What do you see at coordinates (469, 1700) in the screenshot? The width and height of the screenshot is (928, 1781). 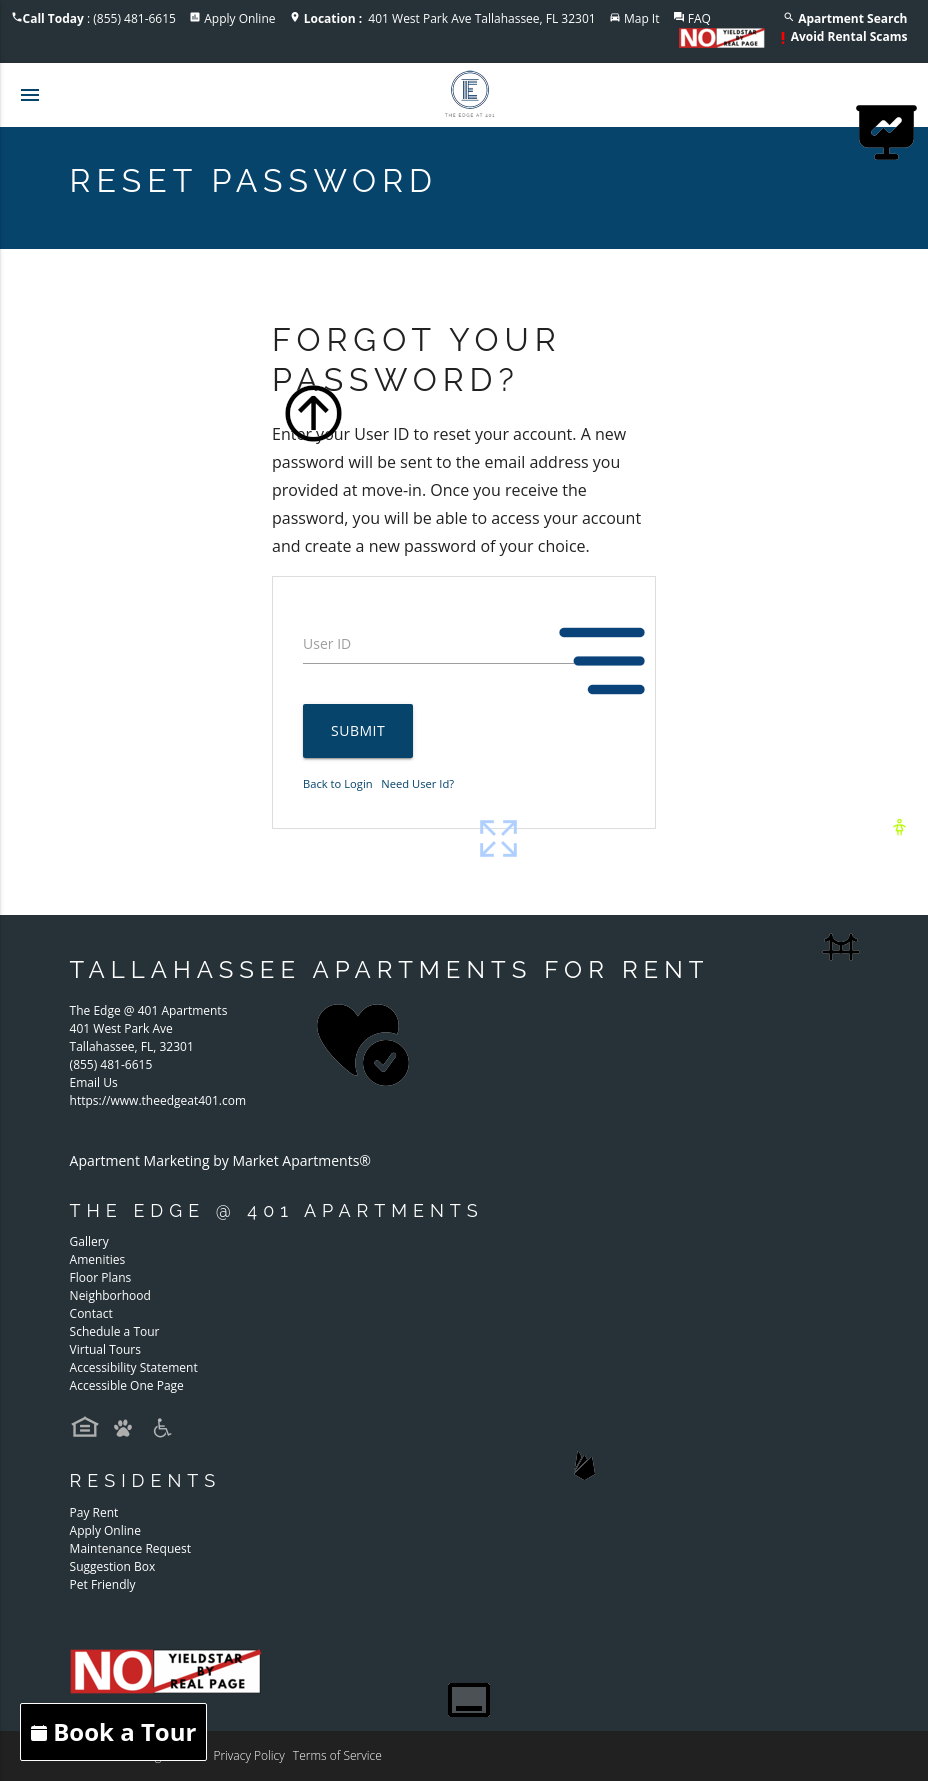 I see `access video player controls or captions` at bounding box center [469, 1700].